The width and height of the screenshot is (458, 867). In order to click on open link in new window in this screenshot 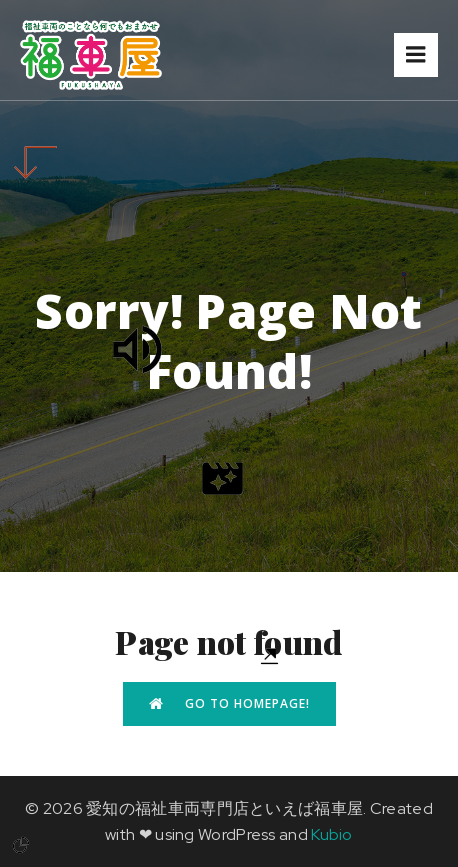, I will do `click(269, 655)`.